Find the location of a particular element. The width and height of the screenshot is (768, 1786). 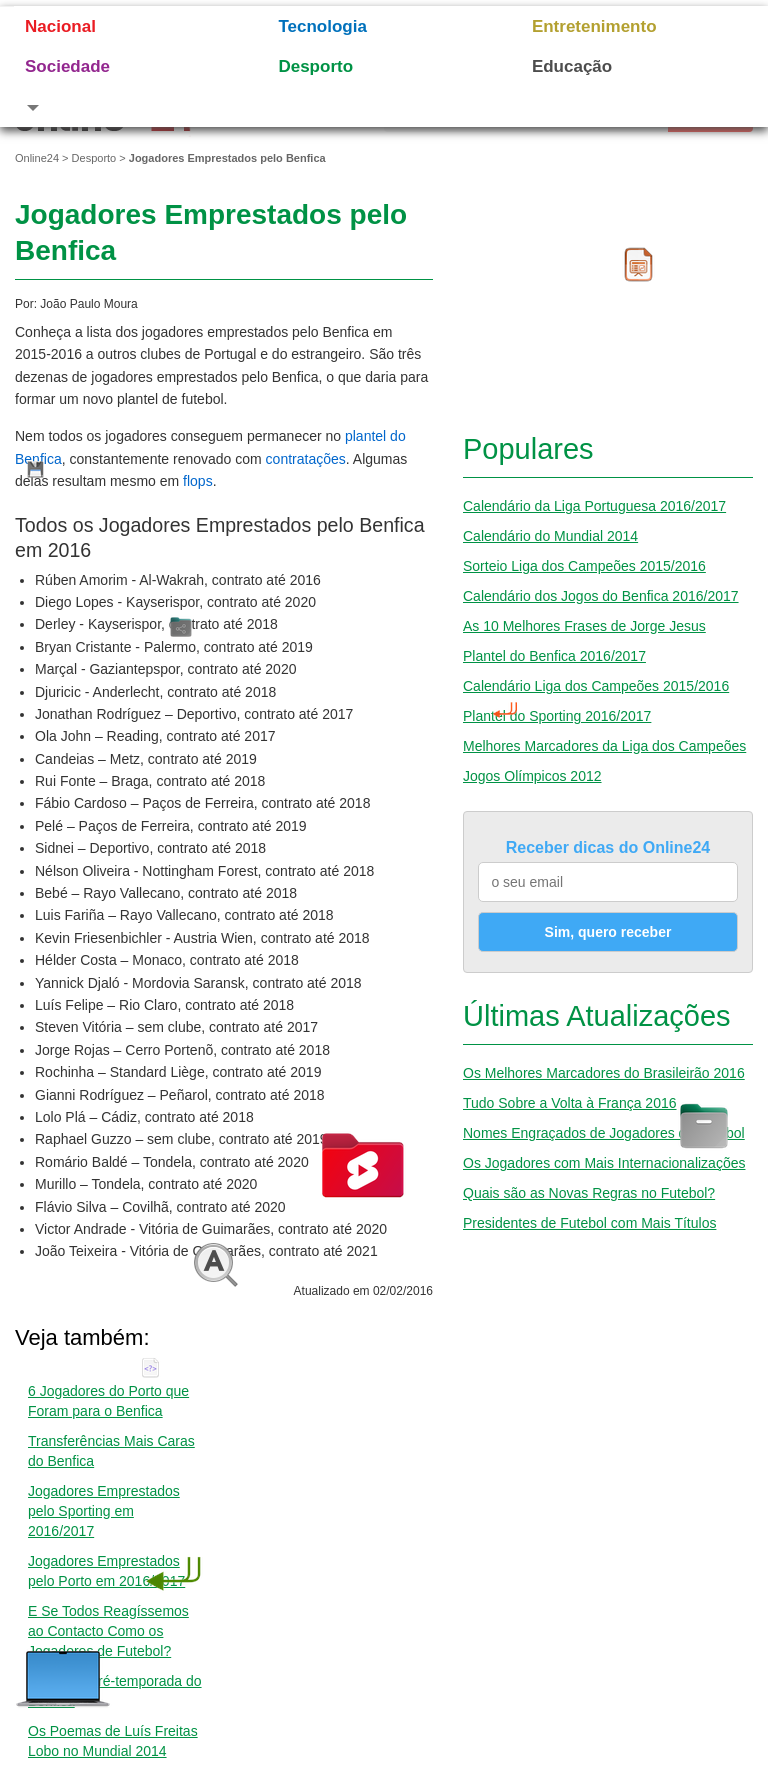

open folder containing YouTube Shorts videos is located at coordinates (362, 1167).